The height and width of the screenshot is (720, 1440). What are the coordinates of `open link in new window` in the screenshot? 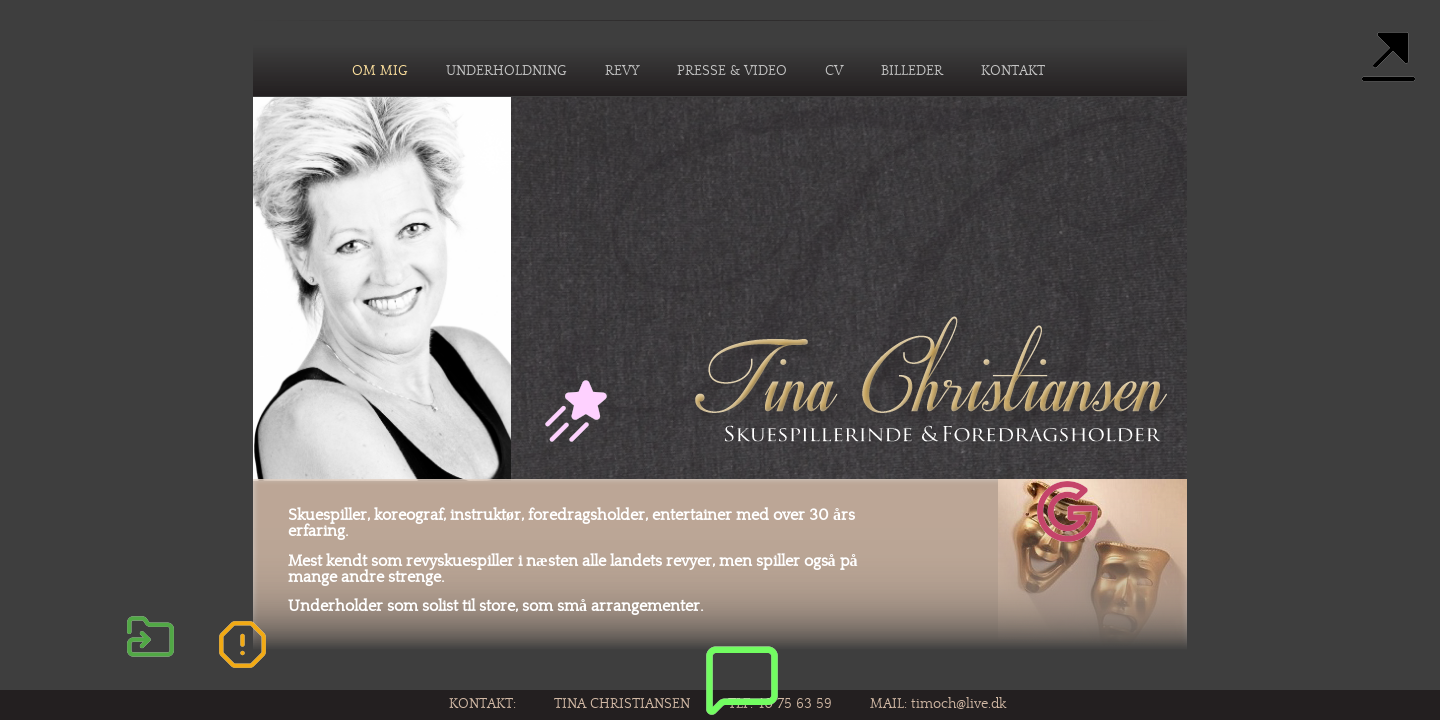 It's located at (1388, 54).